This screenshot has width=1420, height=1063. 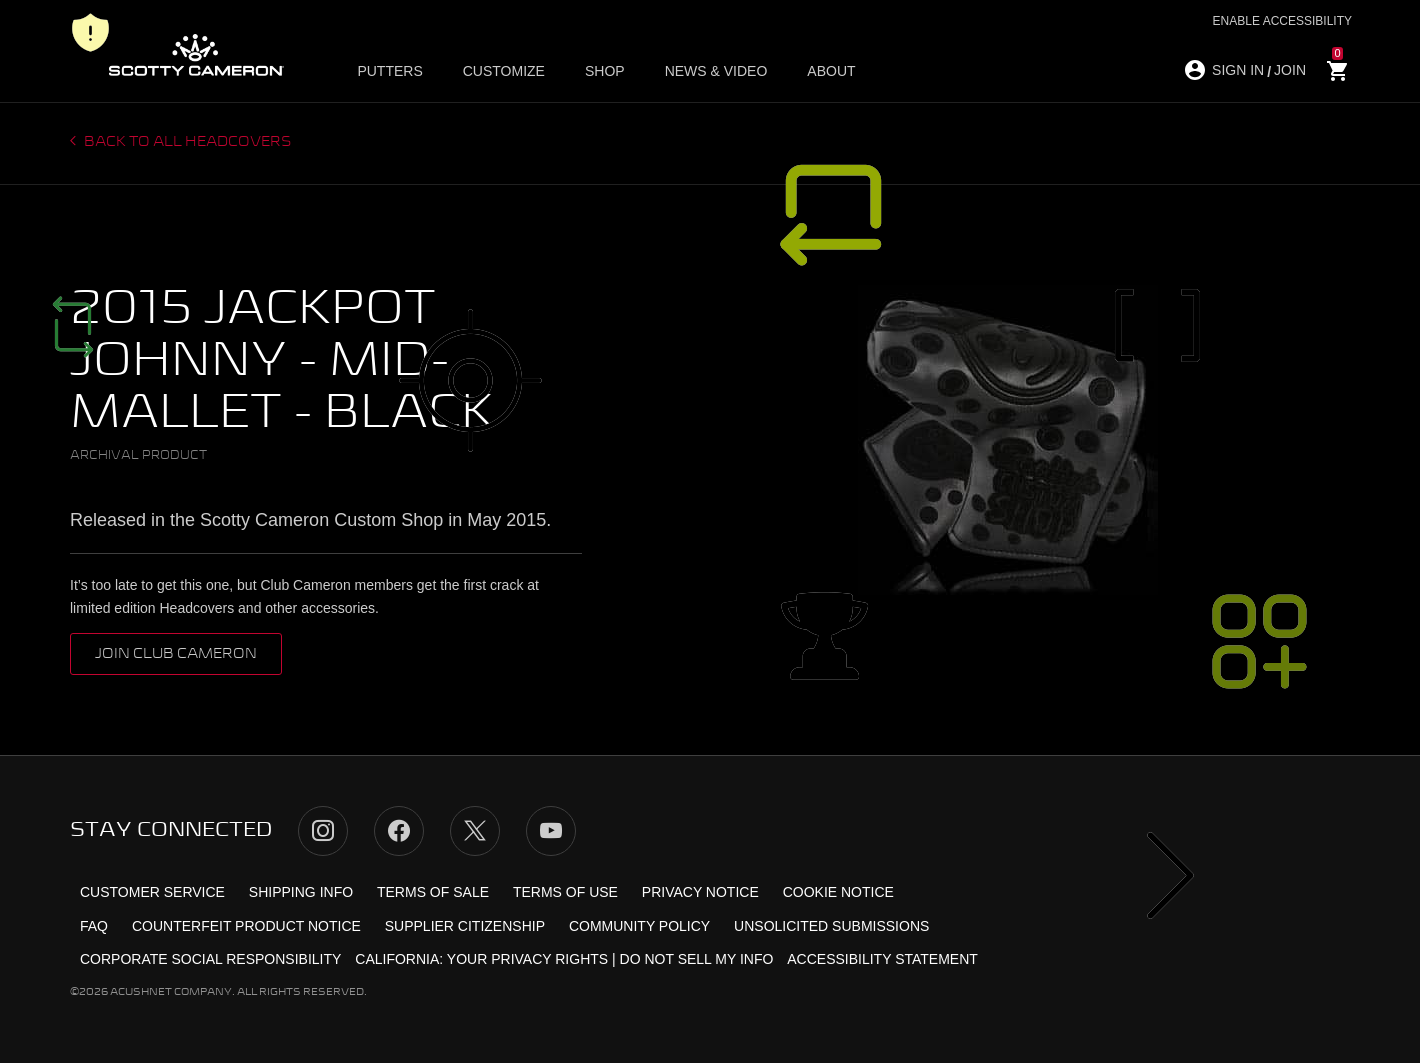 I want to click on navigate to the next item or page, so click(x=1166, y=875).